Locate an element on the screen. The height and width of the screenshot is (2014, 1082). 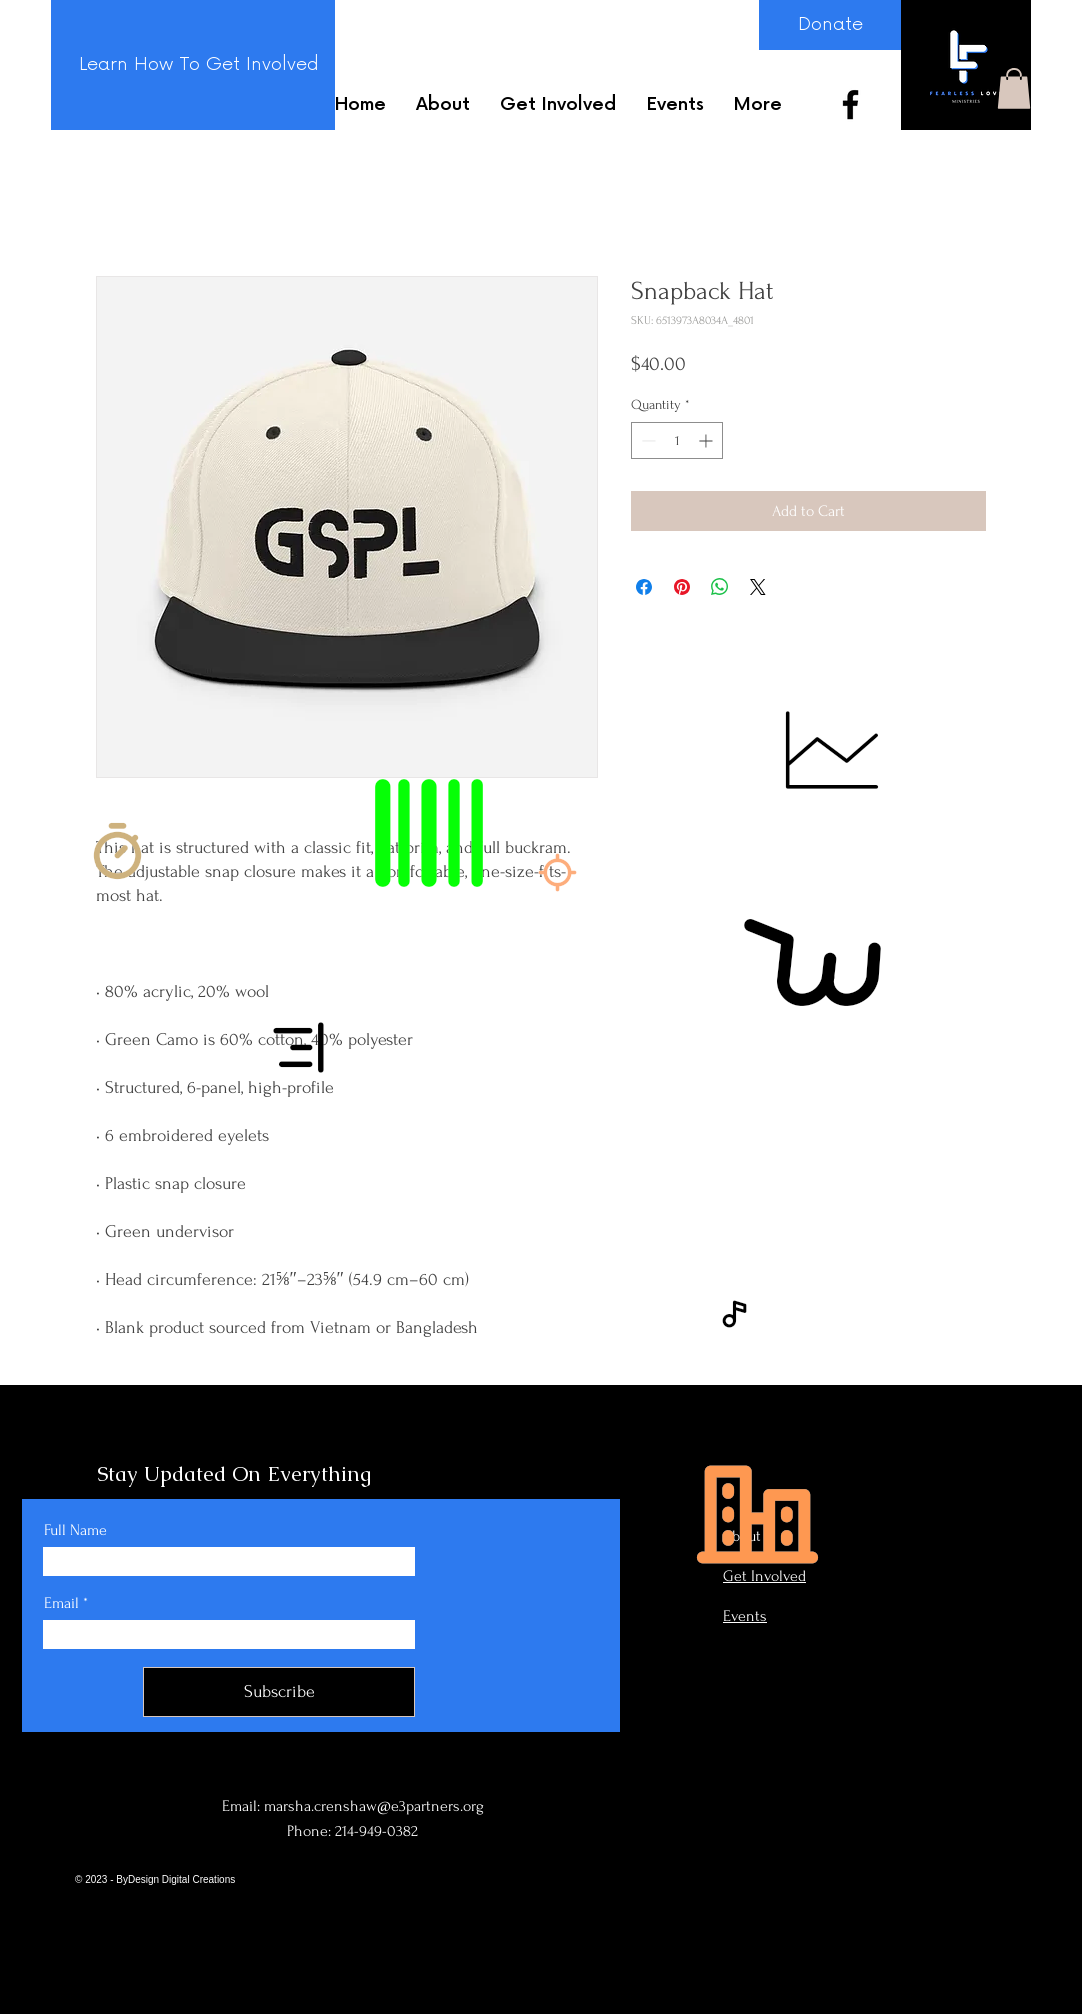
open the Wish shopping app is located at coordinates (812, 962).